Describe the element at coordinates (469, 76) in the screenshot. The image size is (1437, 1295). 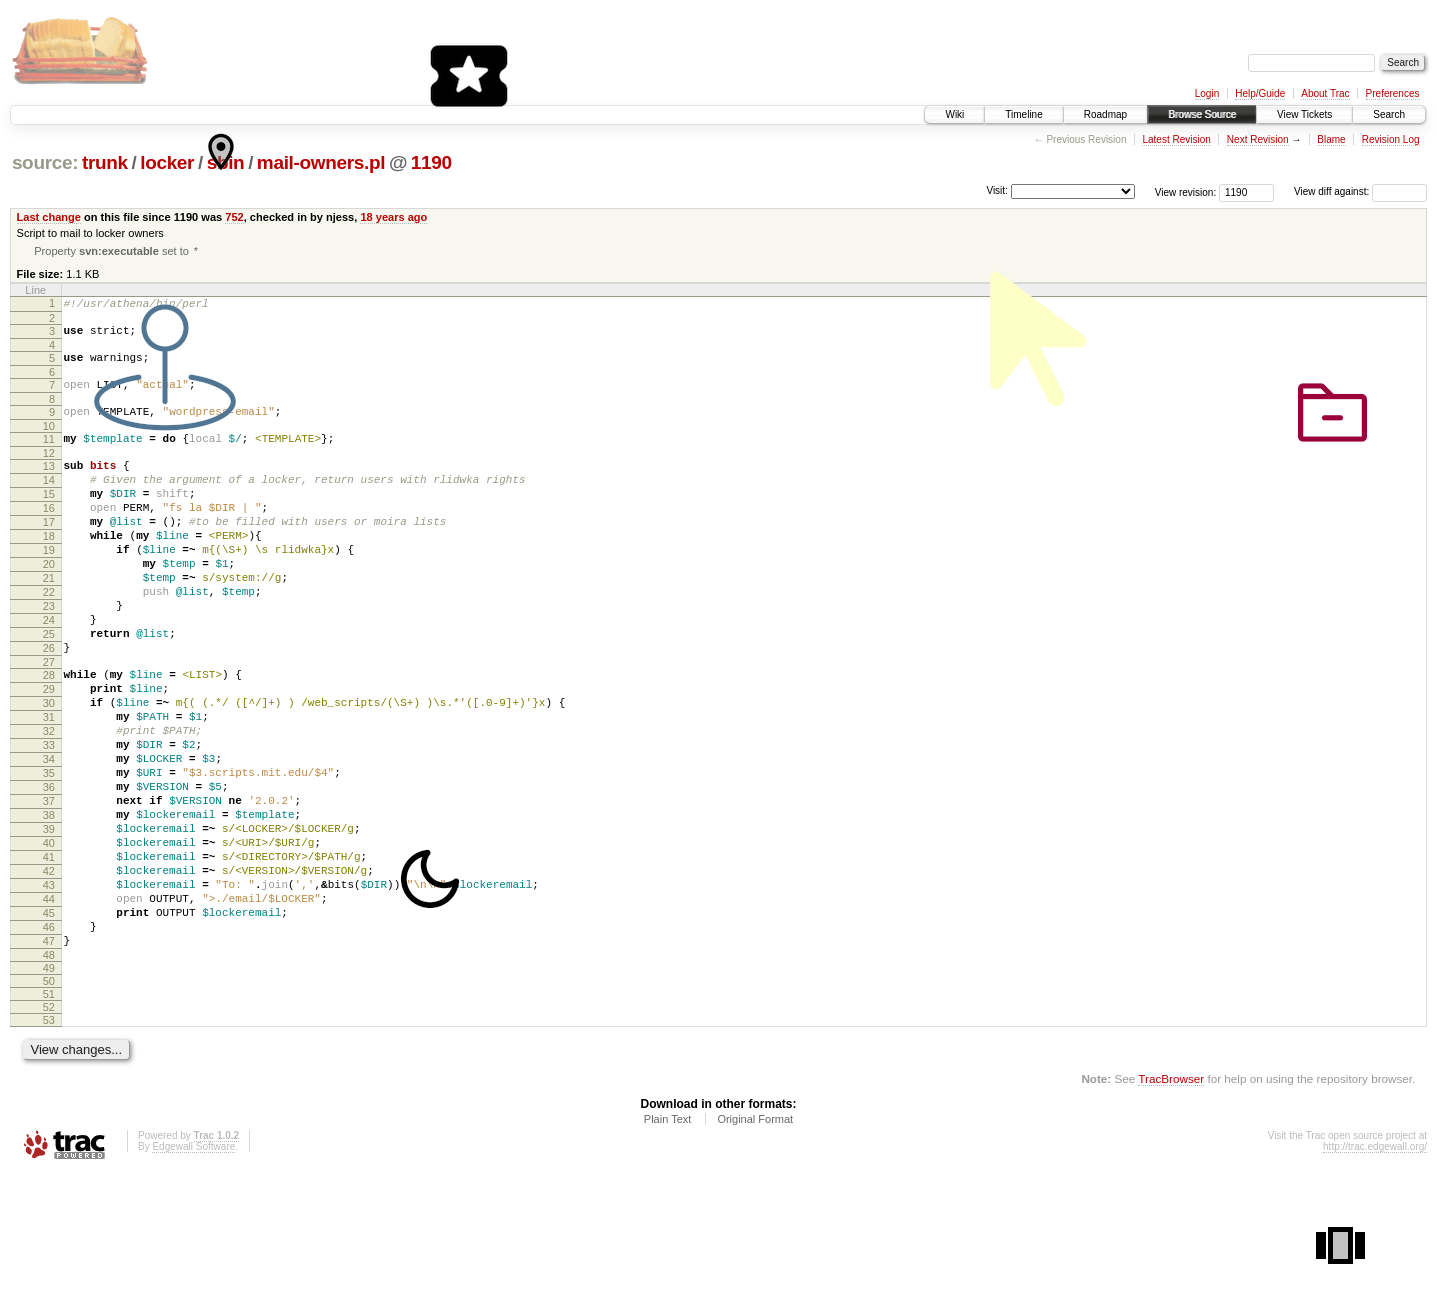
I see `view local events or entertainment` at that location.